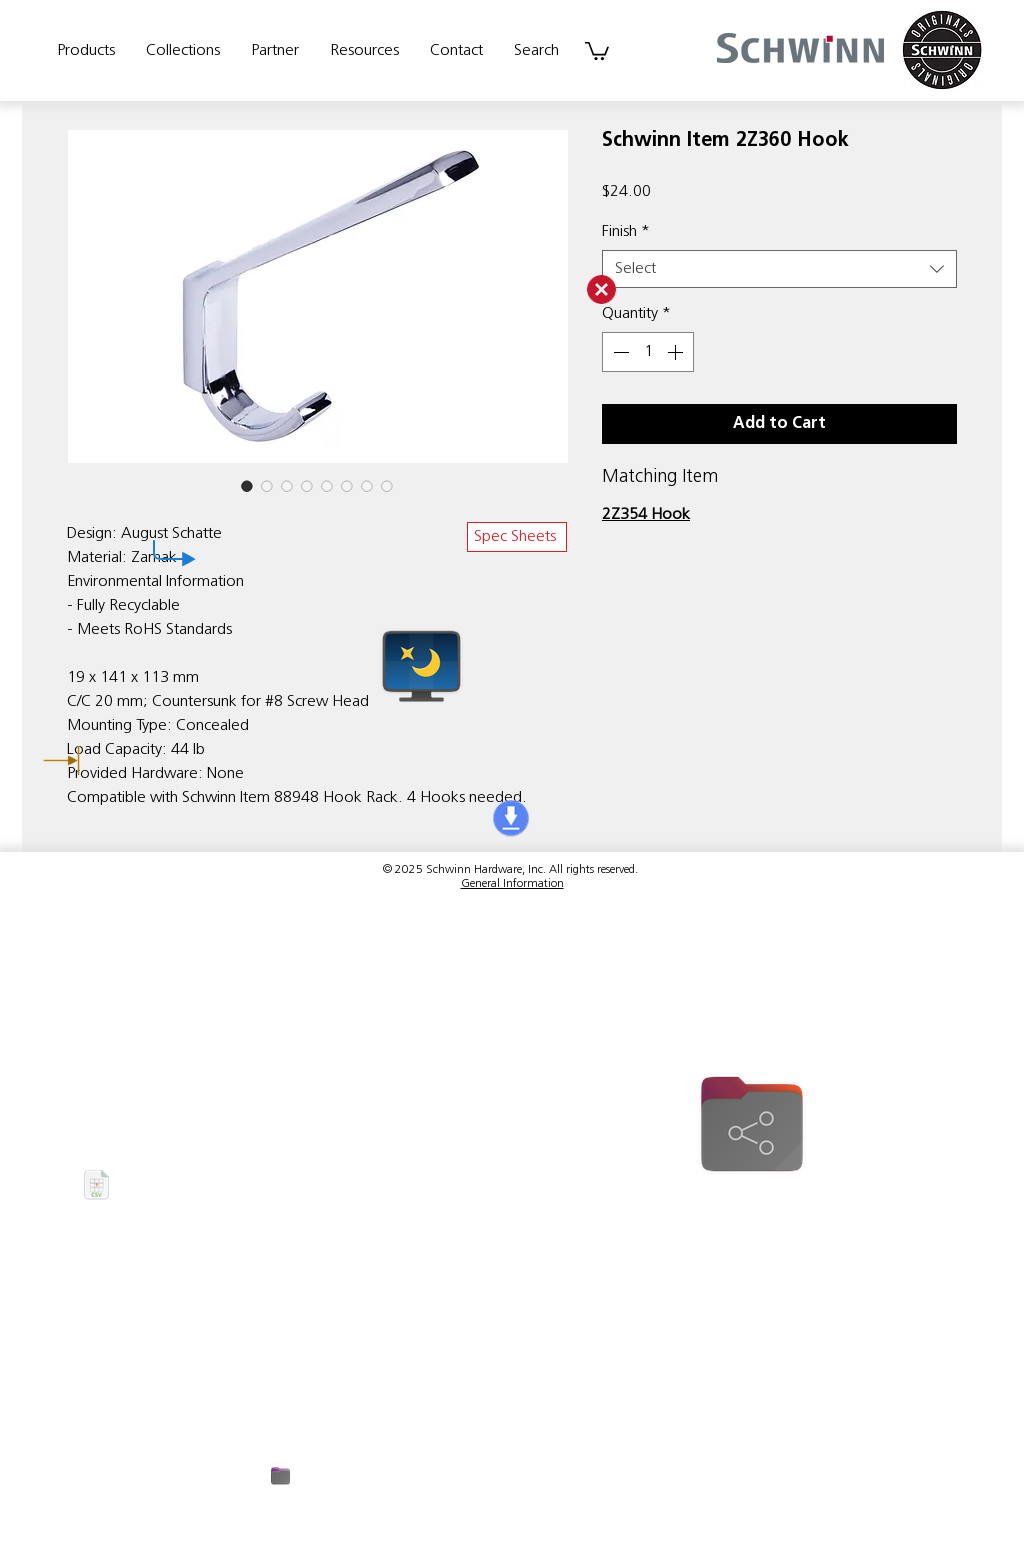 This screenshot has height=1552, width=1024. I want to click on forward an email to another recipient, so click(175, 550).